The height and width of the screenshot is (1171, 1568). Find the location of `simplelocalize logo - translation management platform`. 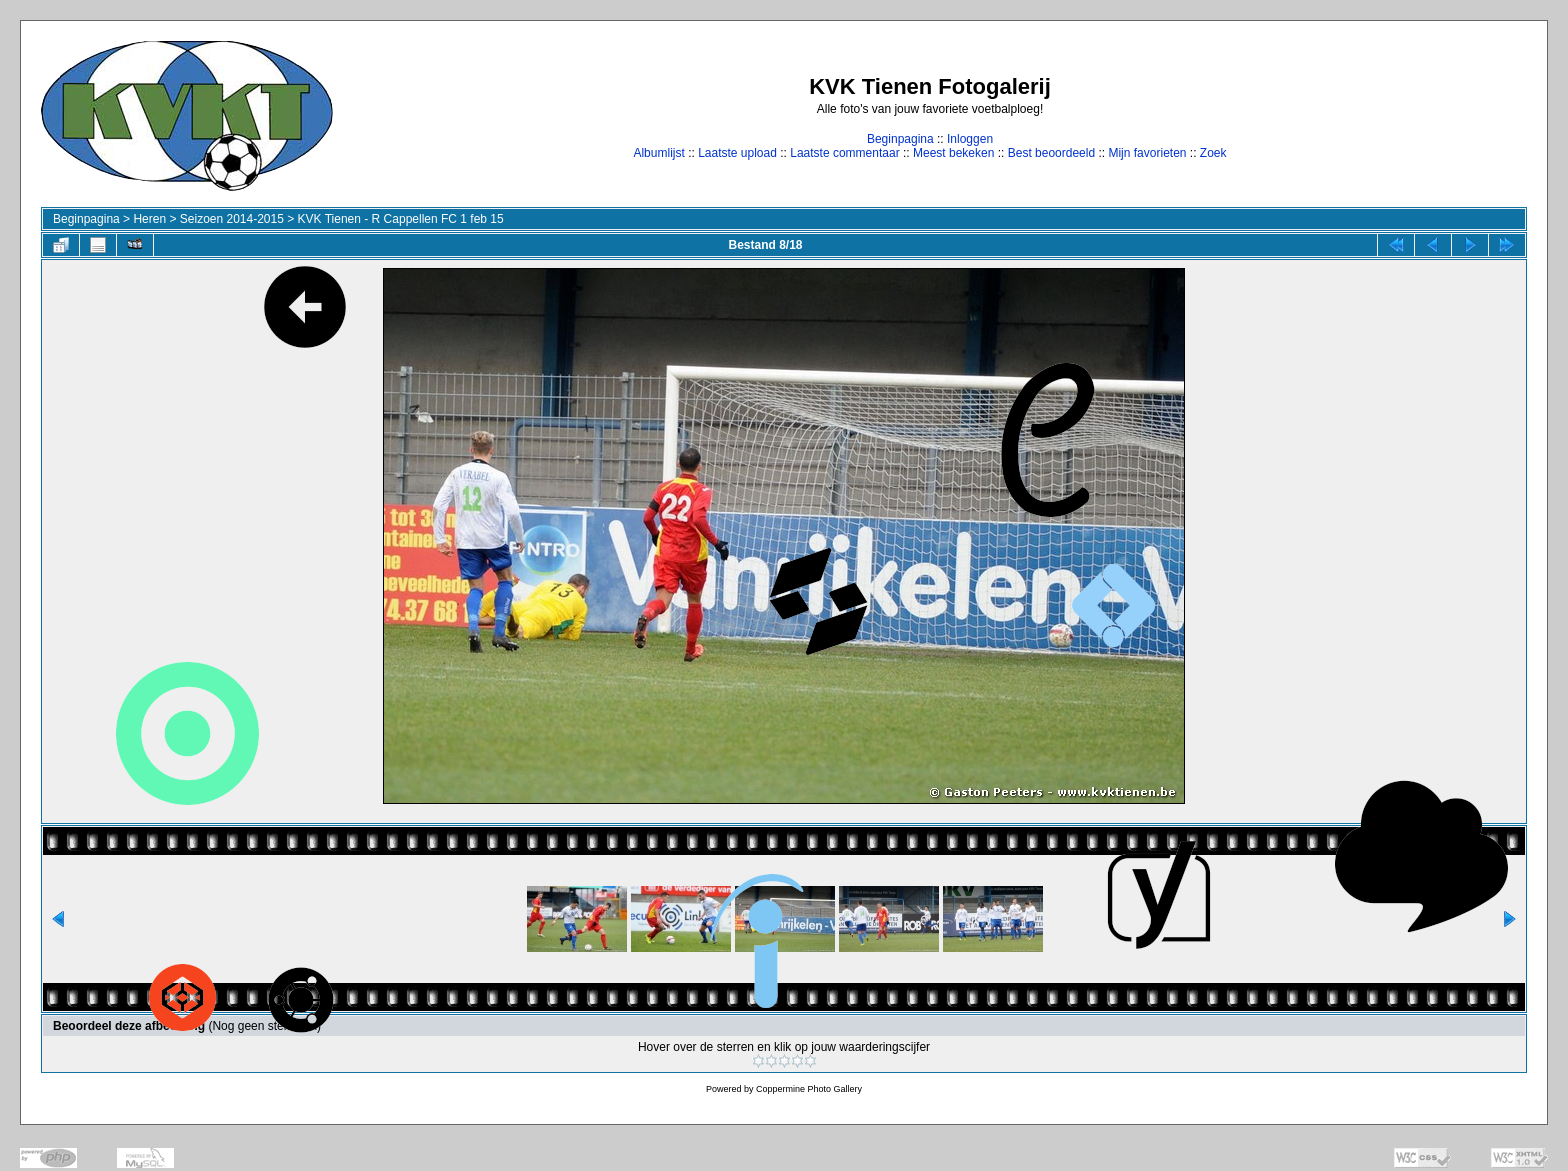

simplelocalize logo - translation management platform is located at coordinates (1421, 856).